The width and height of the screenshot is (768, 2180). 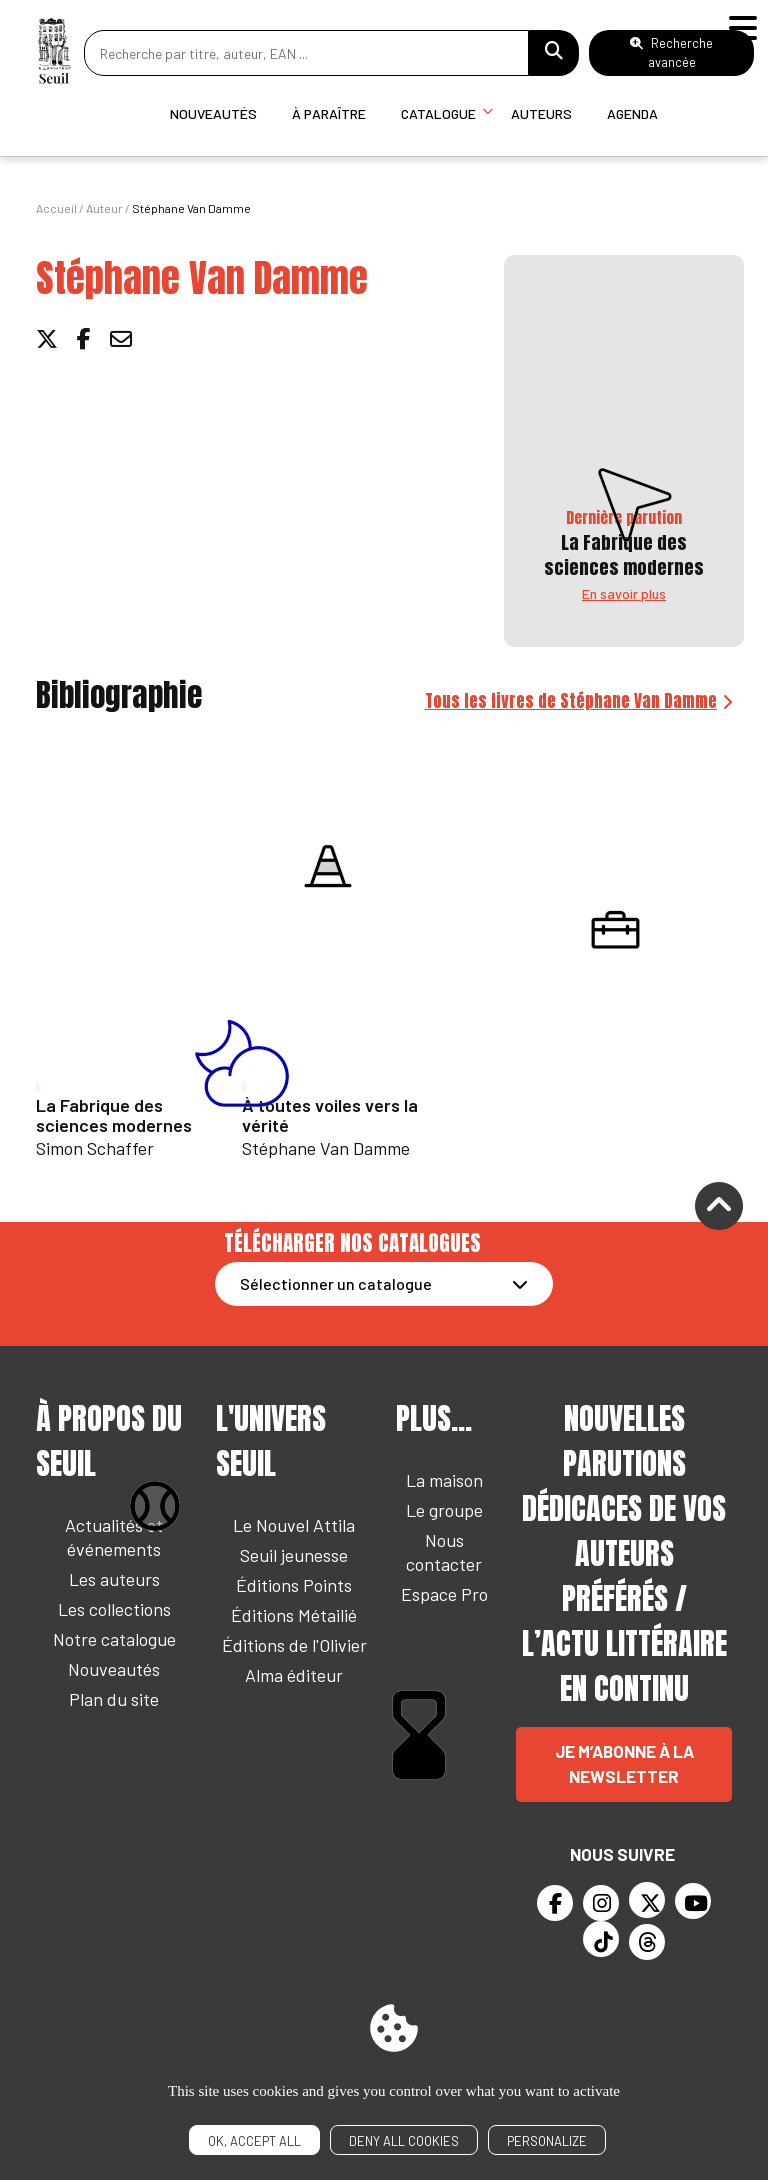 I want to click on indicates time remaining or countdown in progress, so click(x=419, y=1735).